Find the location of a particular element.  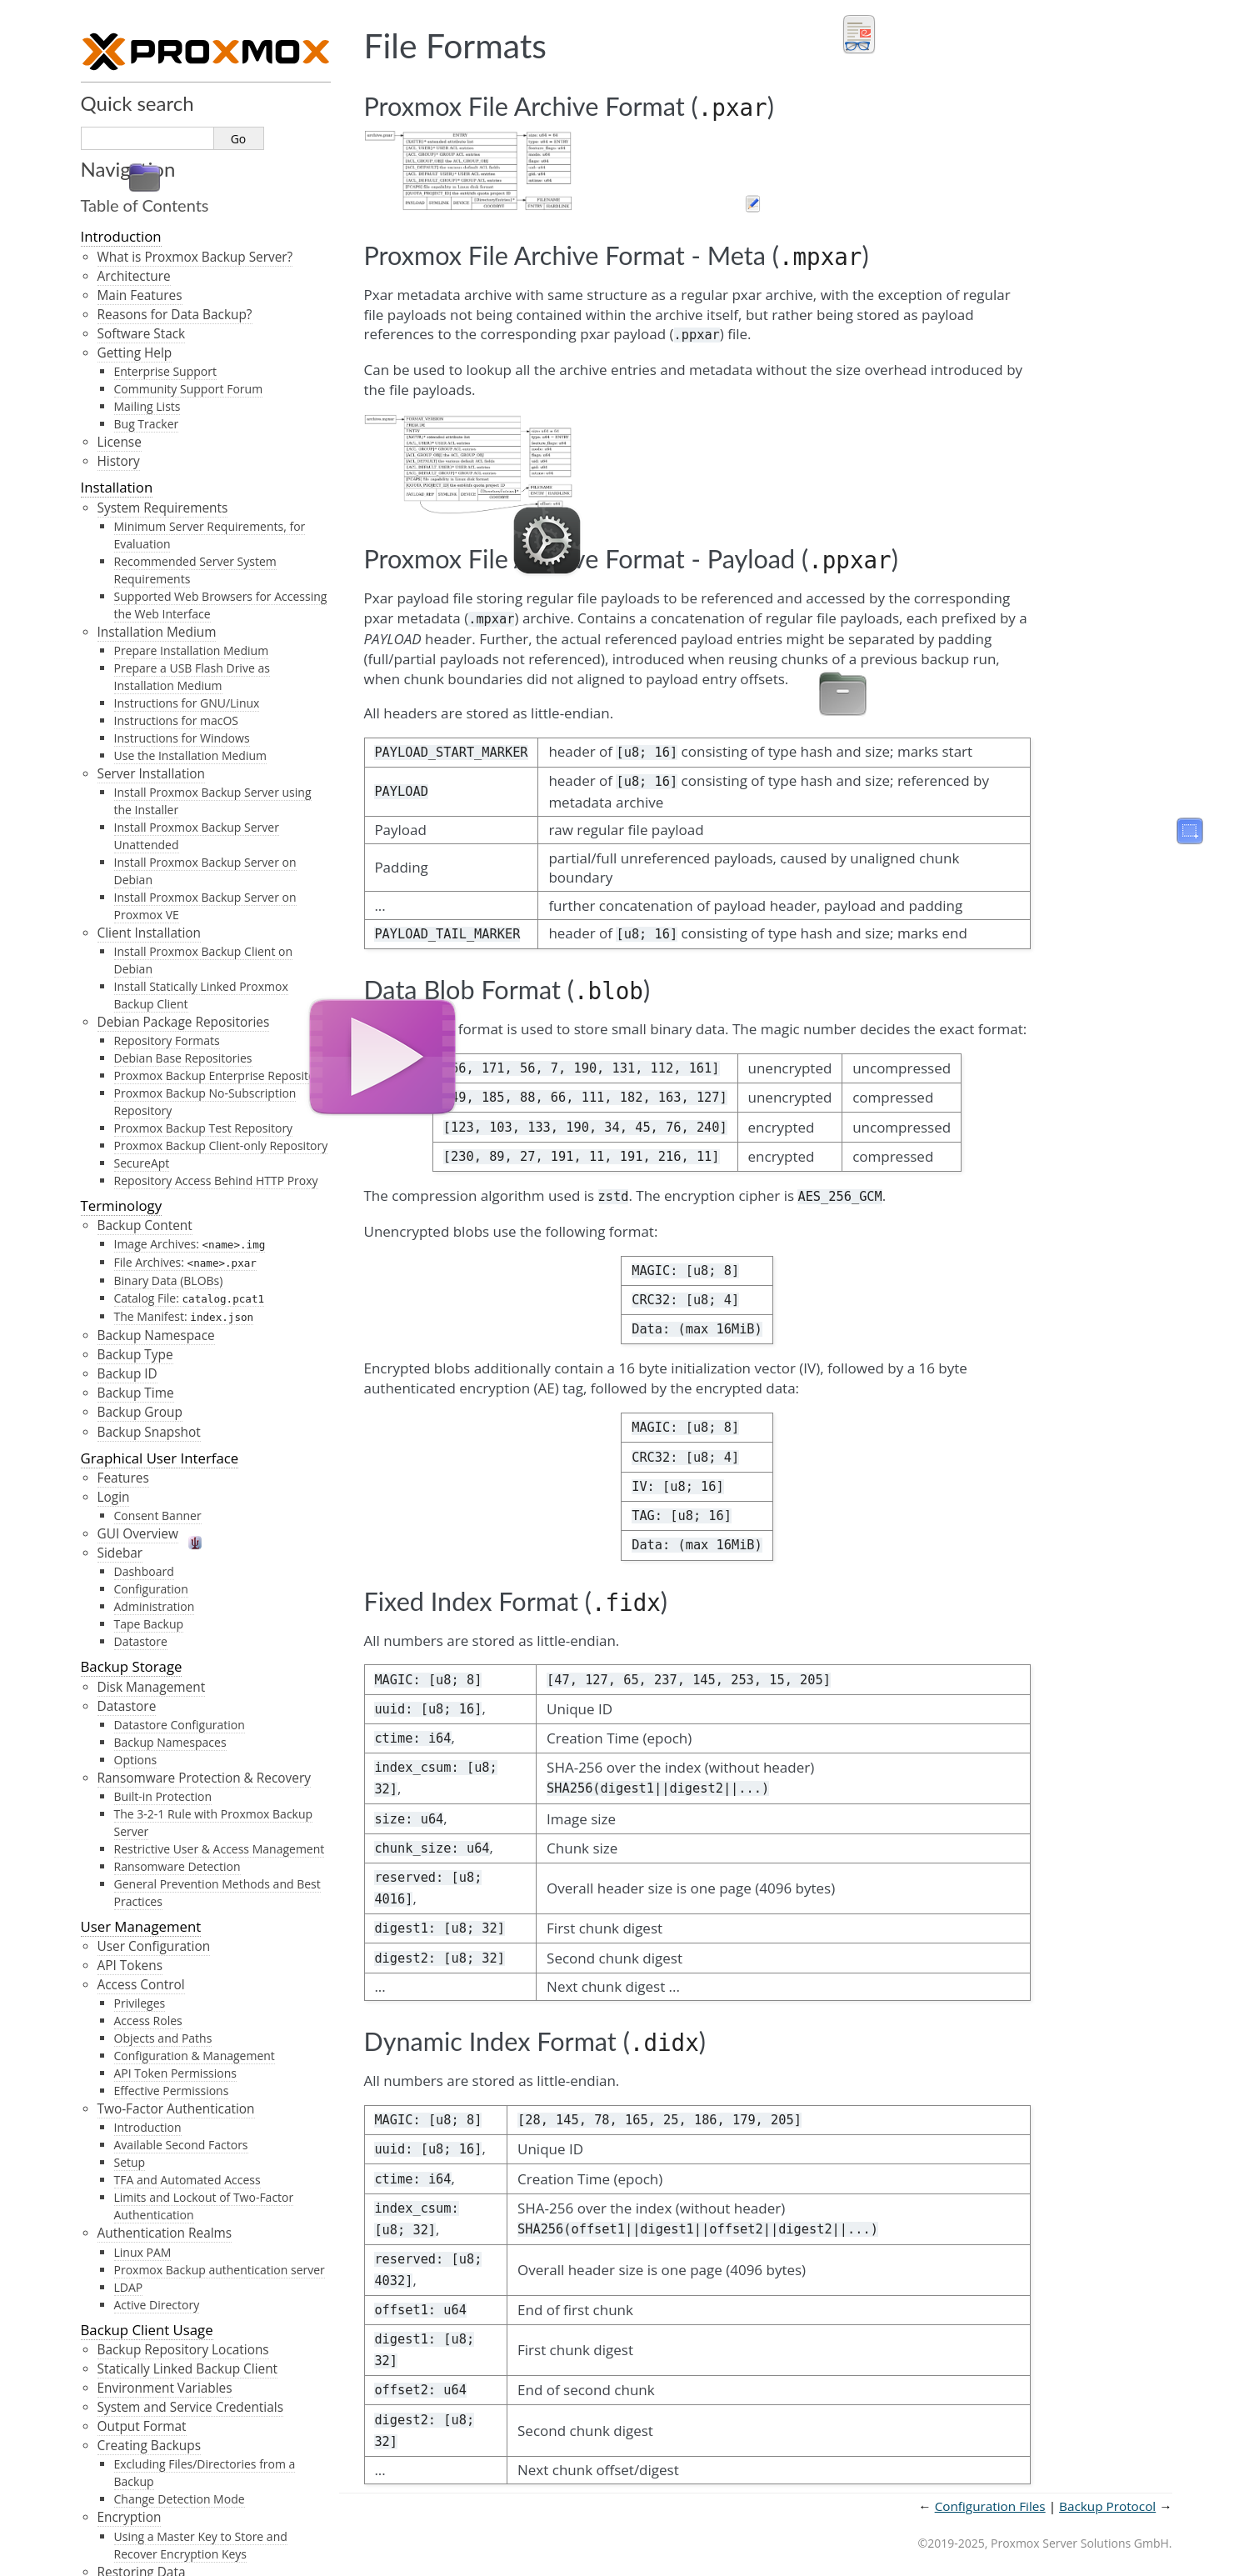

take a screenshot is located at coordinates (1190, 831).